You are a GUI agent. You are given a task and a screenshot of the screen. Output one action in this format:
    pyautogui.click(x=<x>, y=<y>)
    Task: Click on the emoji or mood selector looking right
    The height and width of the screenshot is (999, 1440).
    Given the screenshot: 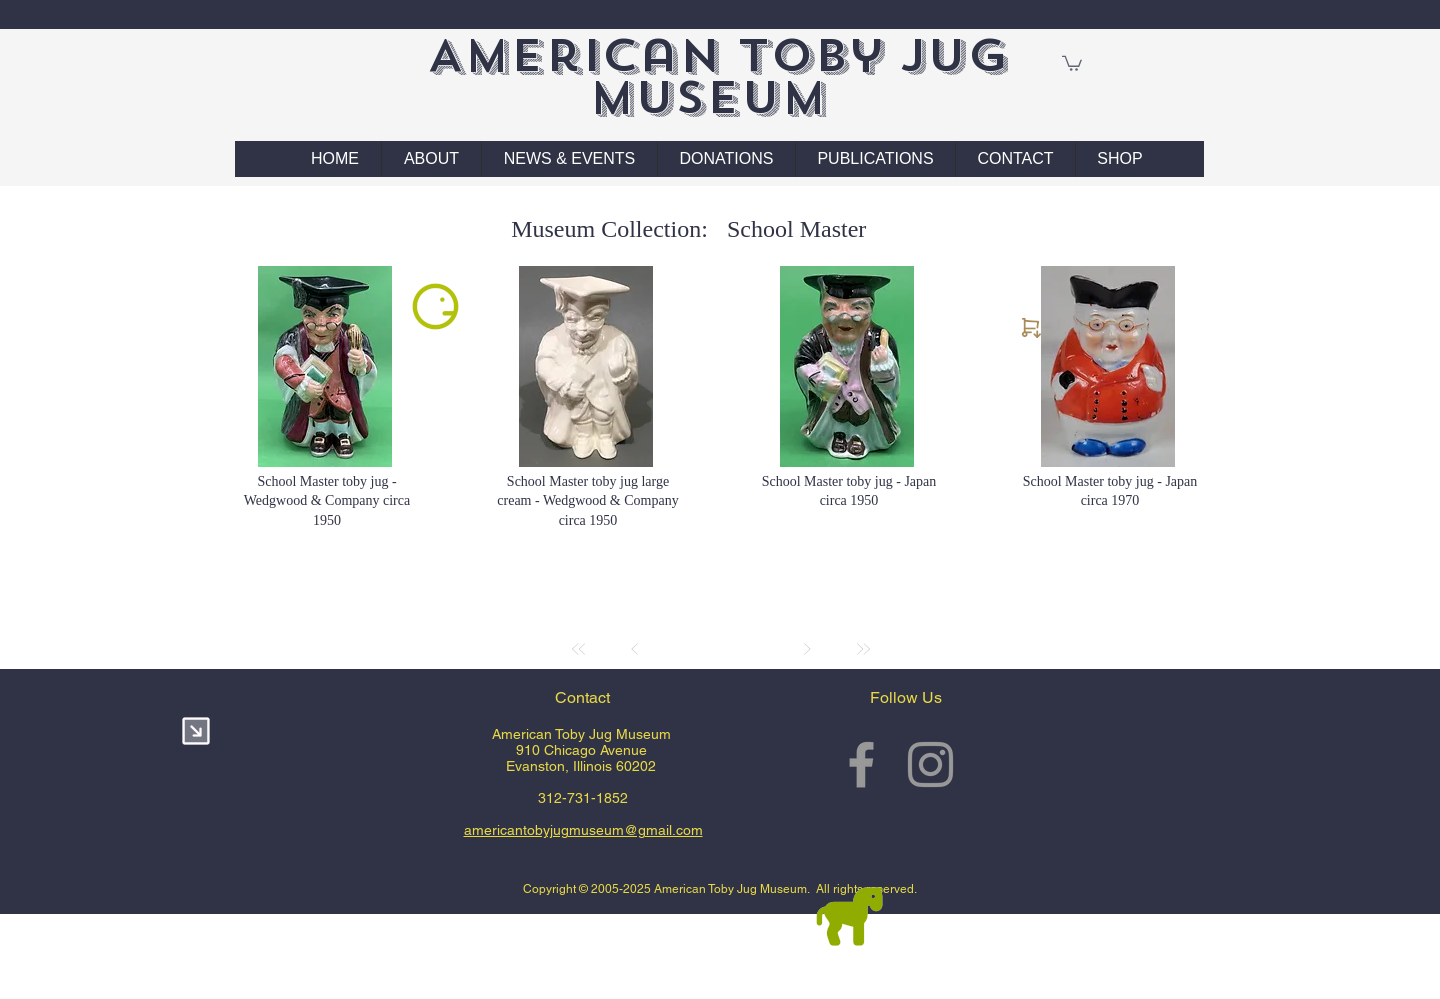 What is the action you would take?
    pyautogui.click(x=435, y=306)
    